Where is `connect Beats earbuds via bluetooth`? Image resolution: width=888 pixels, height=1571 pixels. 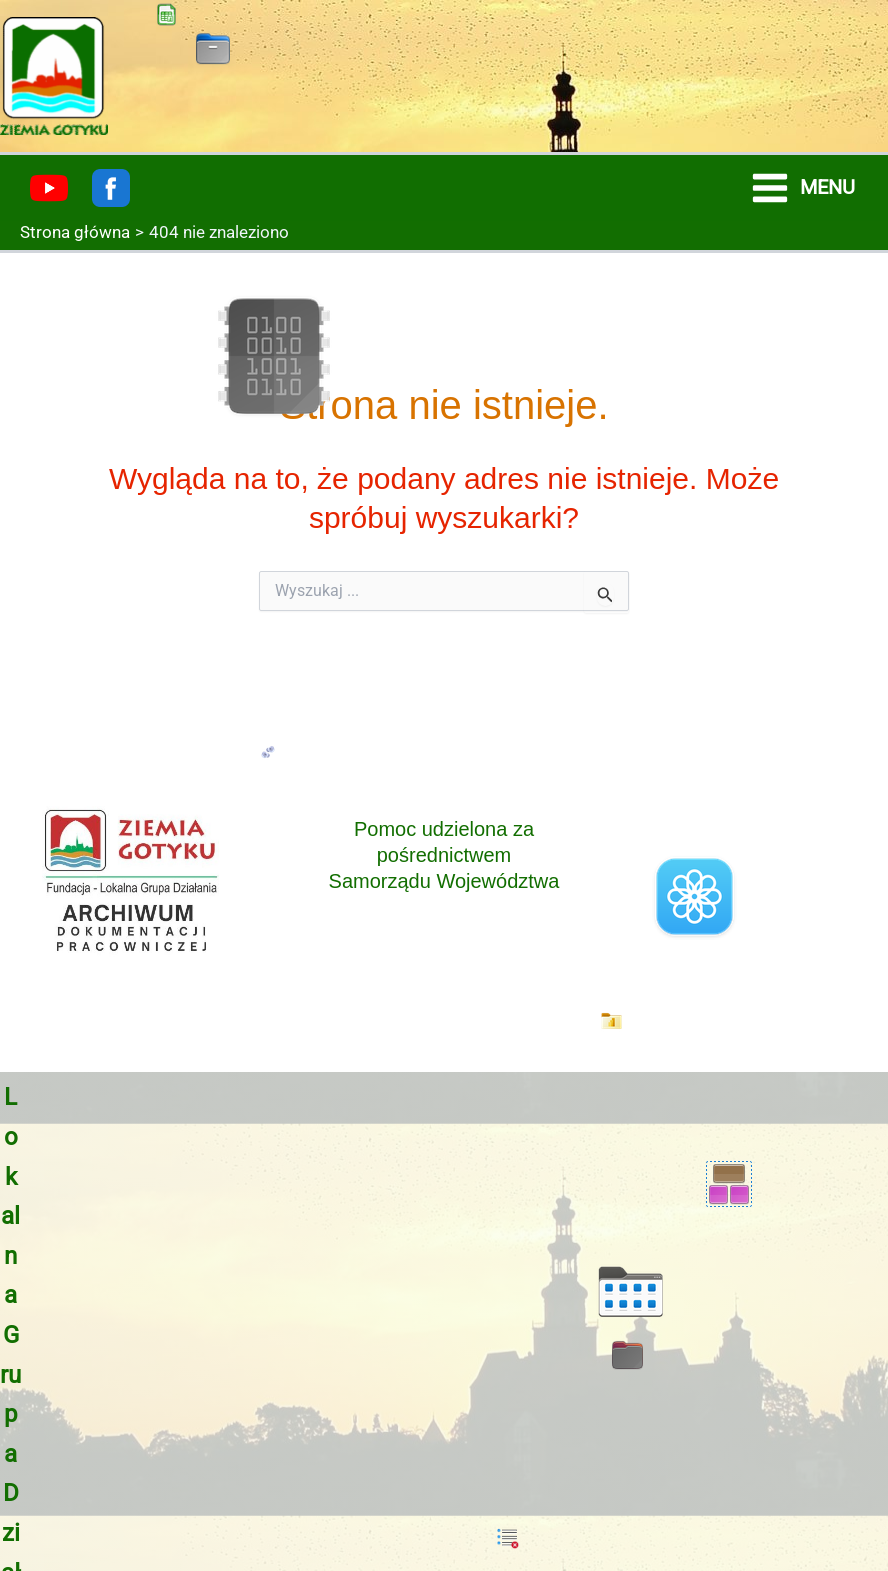 connect Beats earbuds via bluetooth is located at coordinates (268, 752).